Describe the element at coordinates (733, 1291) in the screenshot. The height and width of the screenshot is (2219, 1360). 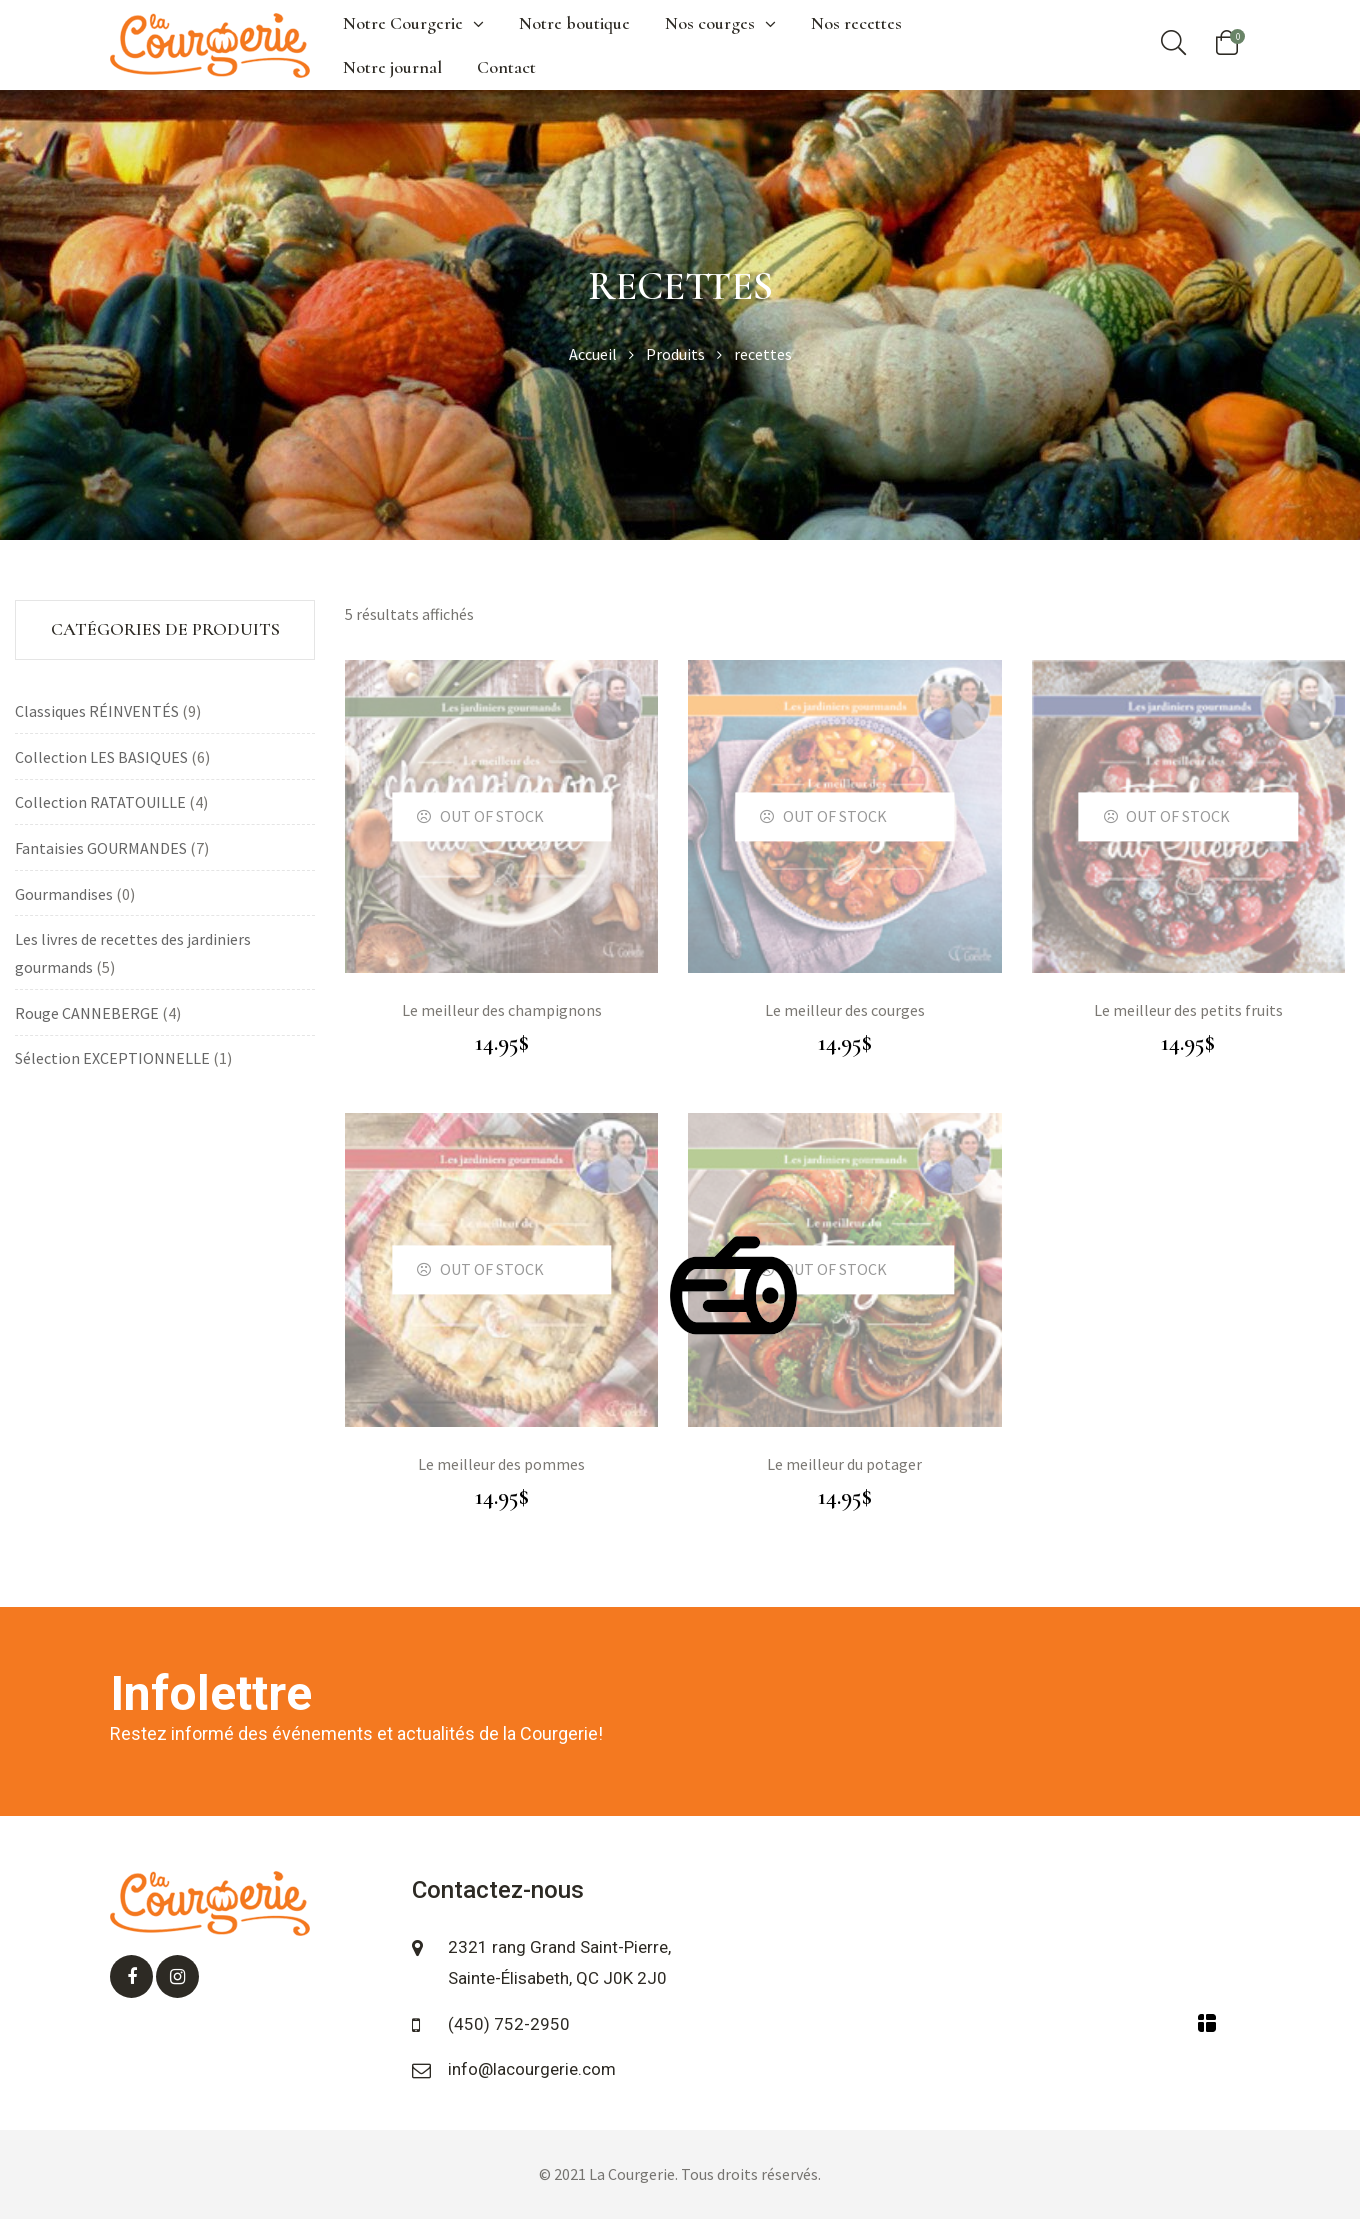
I see `view activity log or history` at that location.